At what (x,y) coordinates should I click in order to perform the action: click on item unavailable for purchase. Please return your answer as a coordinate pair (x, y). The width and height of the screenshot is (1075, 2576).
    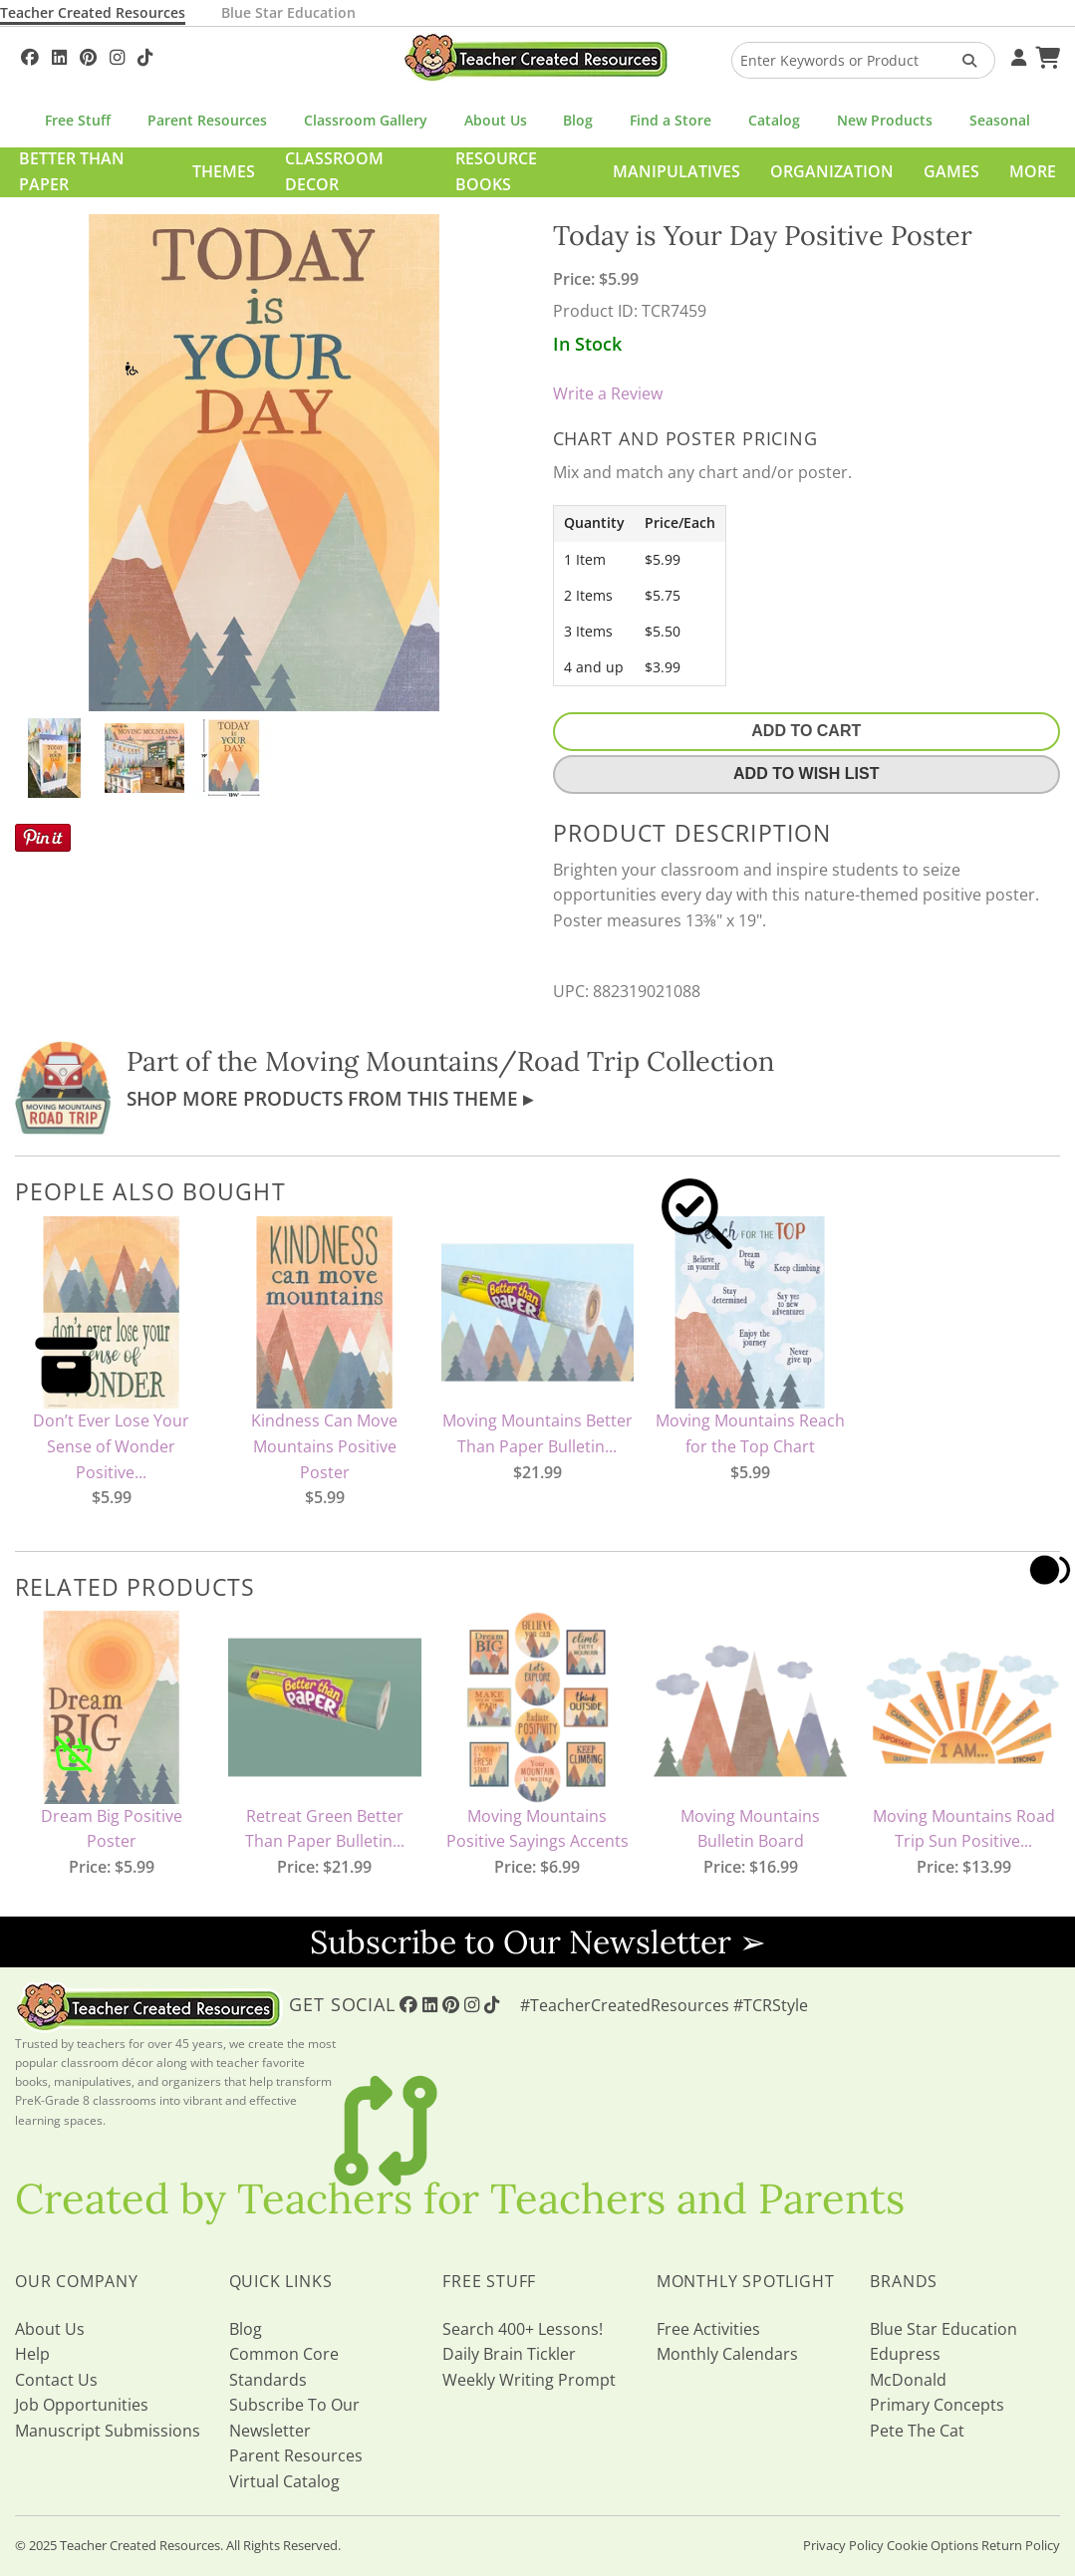
    Looking at the image, I should click on (74, 1754).